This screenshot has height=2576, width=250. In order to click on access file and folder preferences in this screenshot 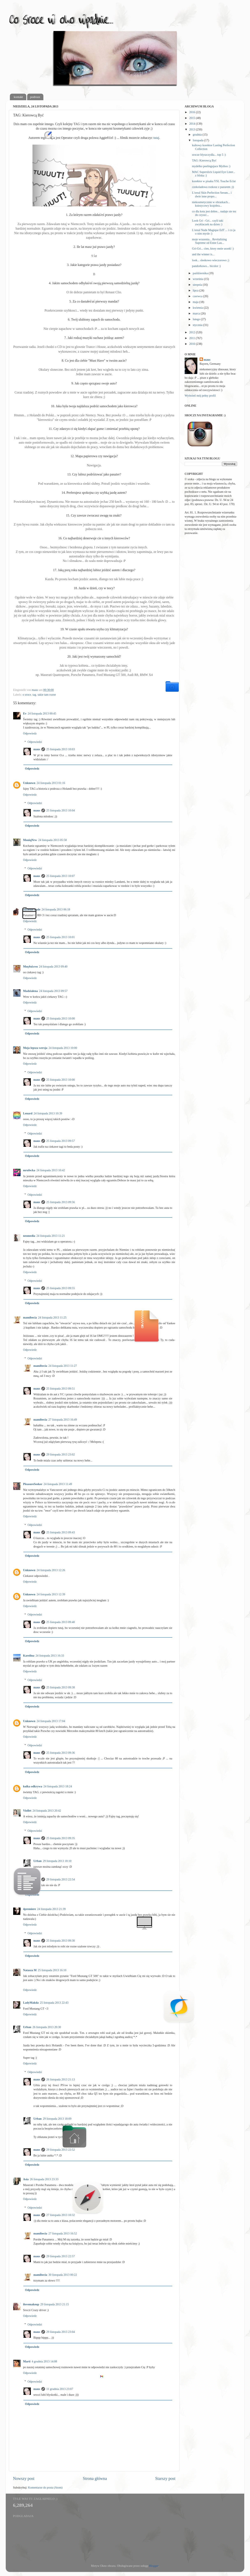, I will do `click(29, 913)`.